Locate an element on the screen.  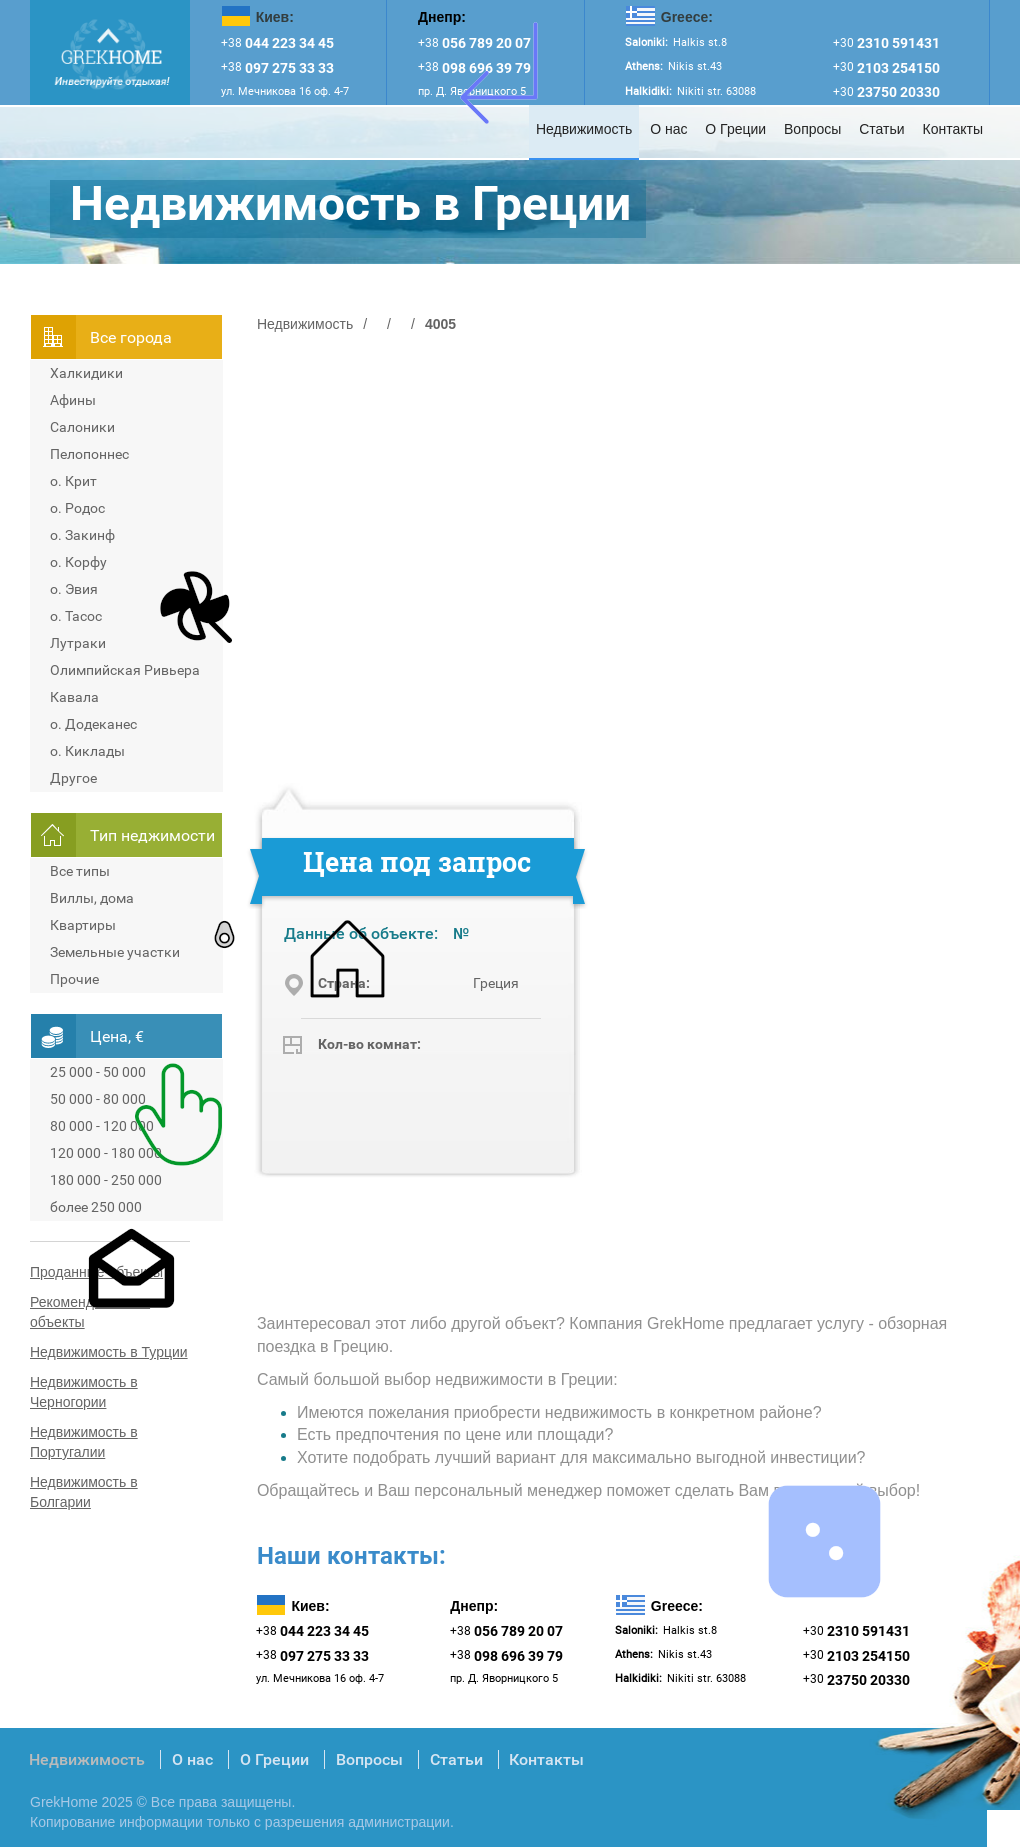
decorative or playful element indicating a fun/casual feature is located at coordinates (197, 608).